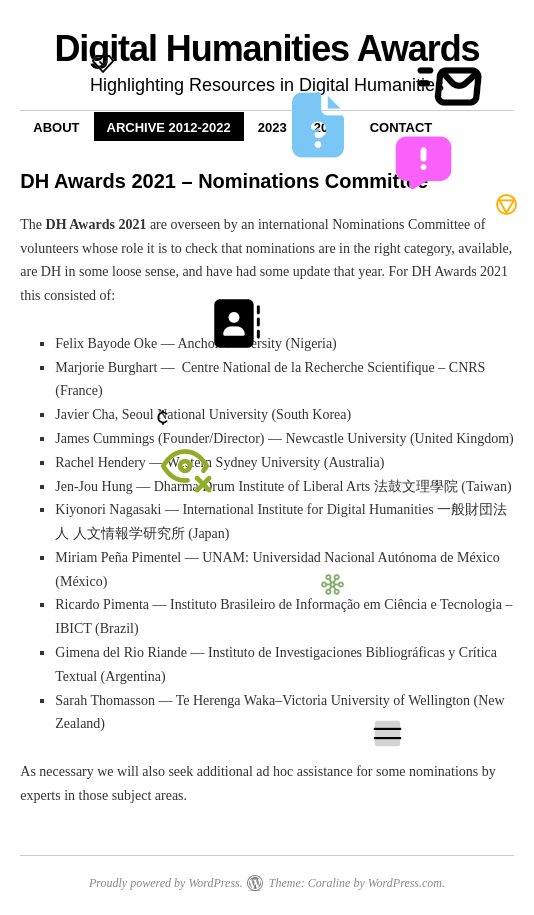 The width and height of the screenshot is (534, 915). I want to click on send message quickly, so click(449, 86).